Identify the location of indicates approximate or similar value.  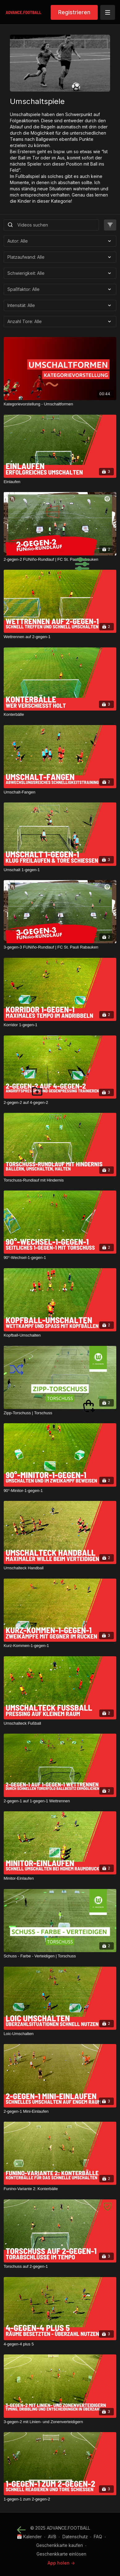
(52, 384).